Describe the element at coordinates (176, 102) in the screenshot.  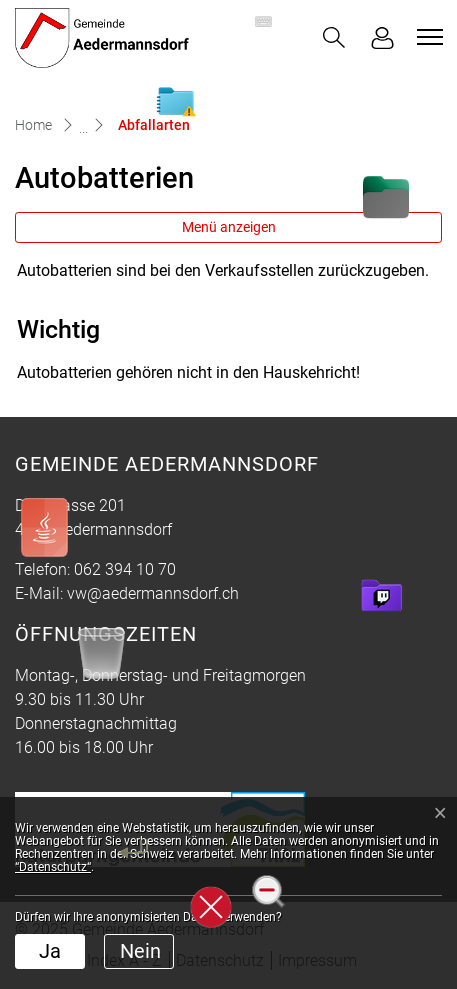
I see `access system log files` at that location.